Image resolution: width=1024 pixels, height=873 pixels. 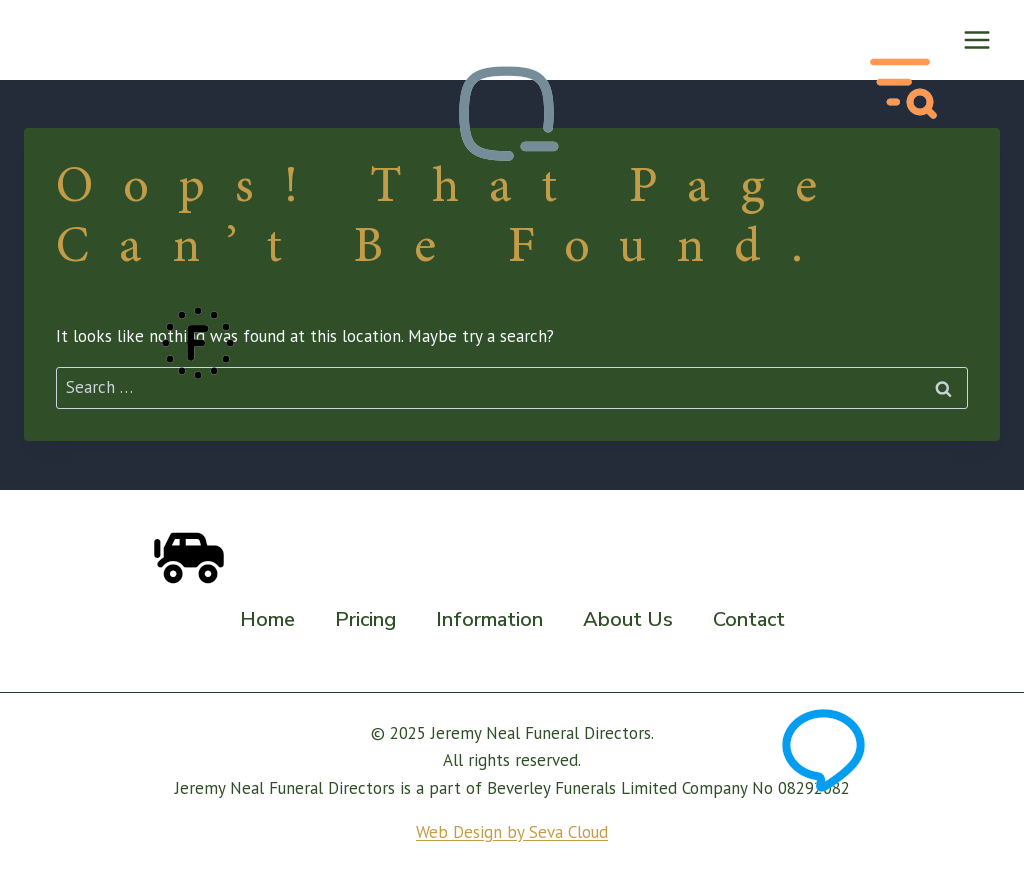 I want to click on open LINE messaging app, so click(x=823, y=750).